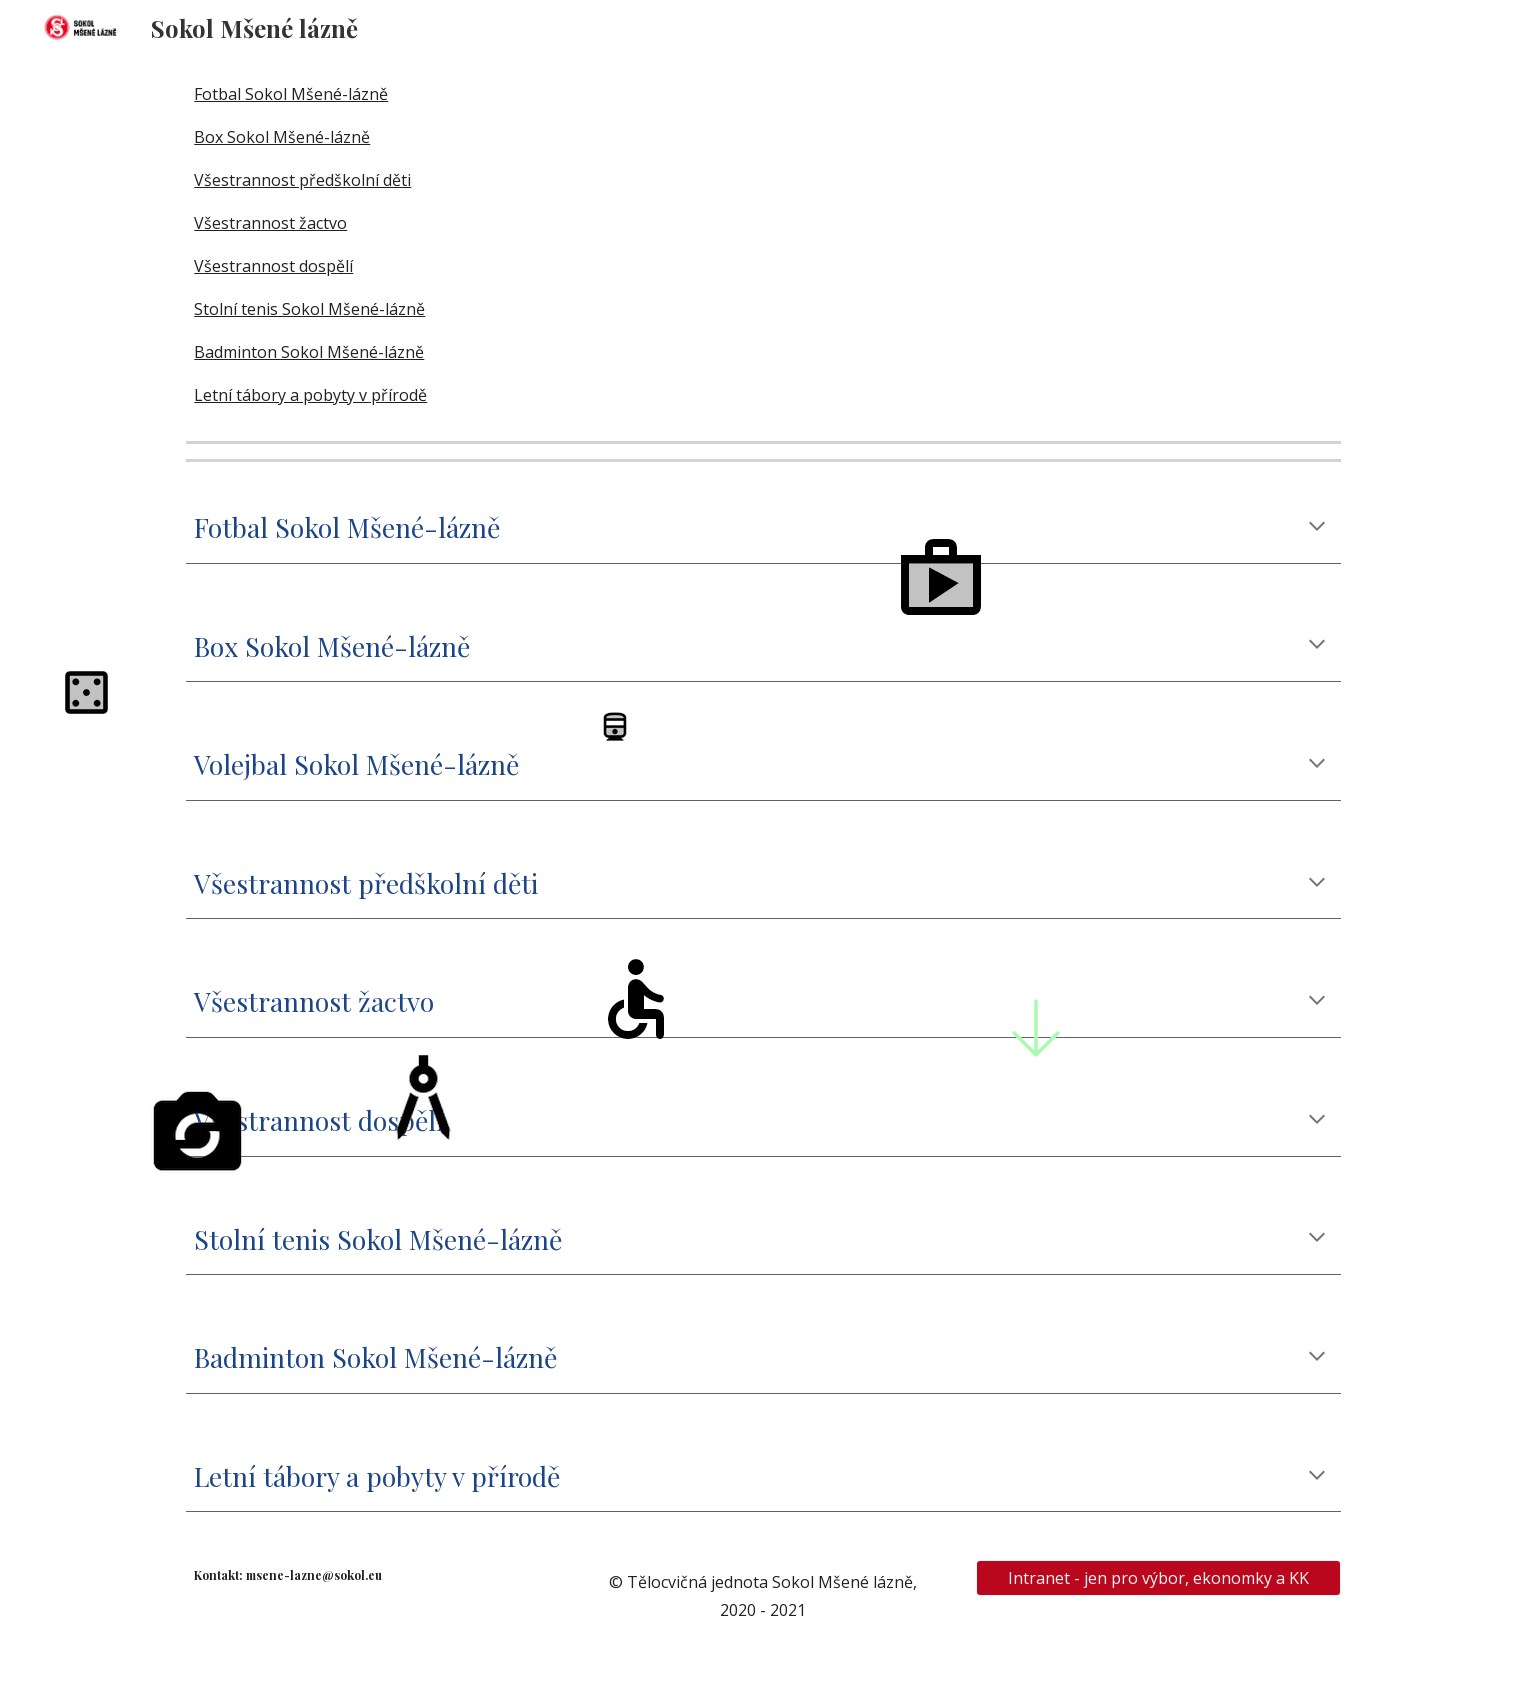 The height and width of the screenshot is (1684, 1527). What do you see at coordinates (615, 728) in the screenshot?
I see `get directions to a railway or train station` at bounding box center [615, 728].